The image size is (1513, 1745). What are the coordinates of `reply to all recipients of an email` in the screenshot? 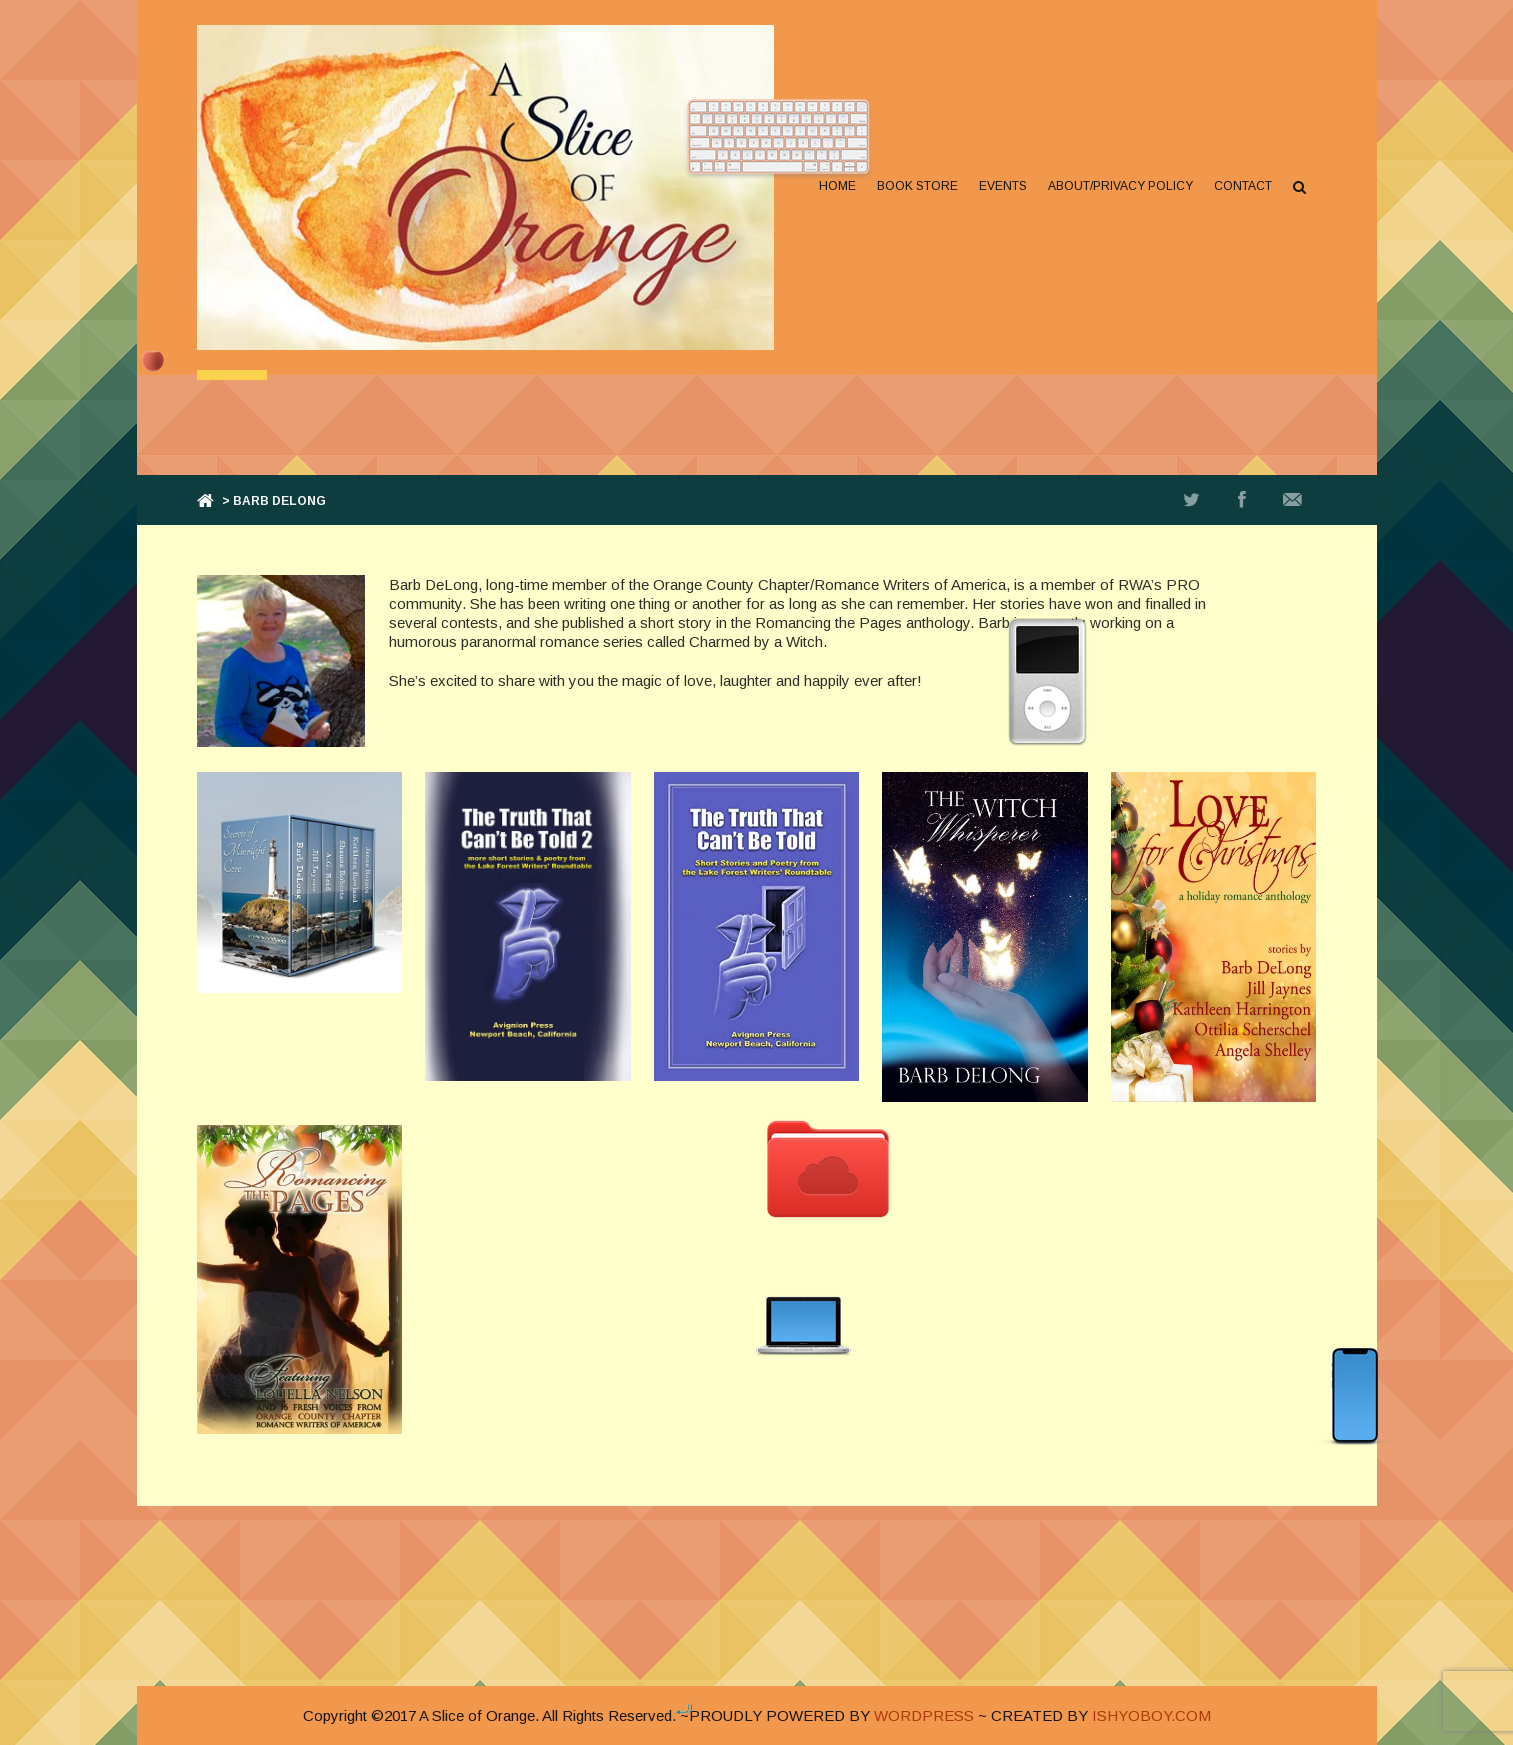 It's located at (683, 1708).